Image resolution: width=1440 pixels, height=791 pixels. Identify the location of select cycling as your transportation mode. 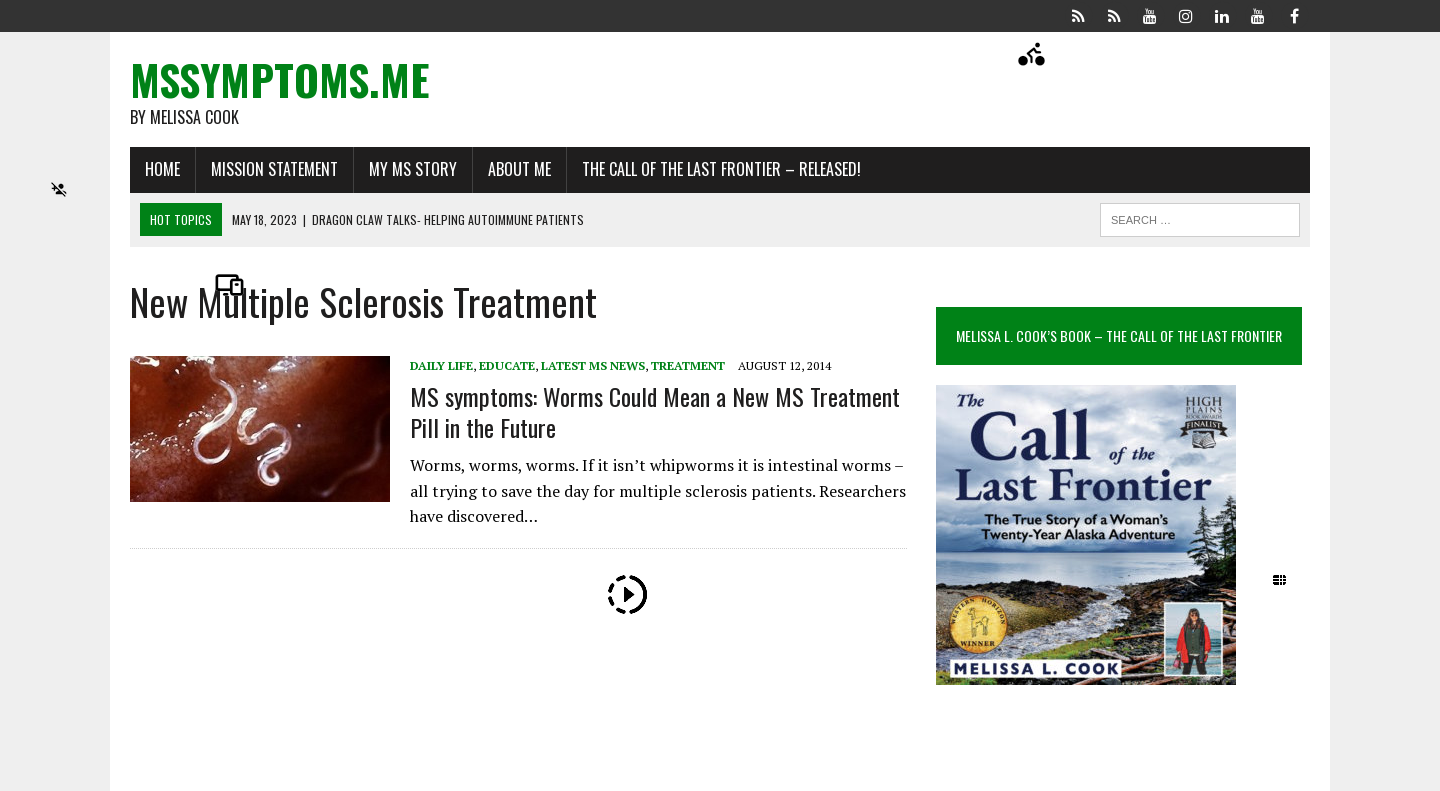
(1031, 53).